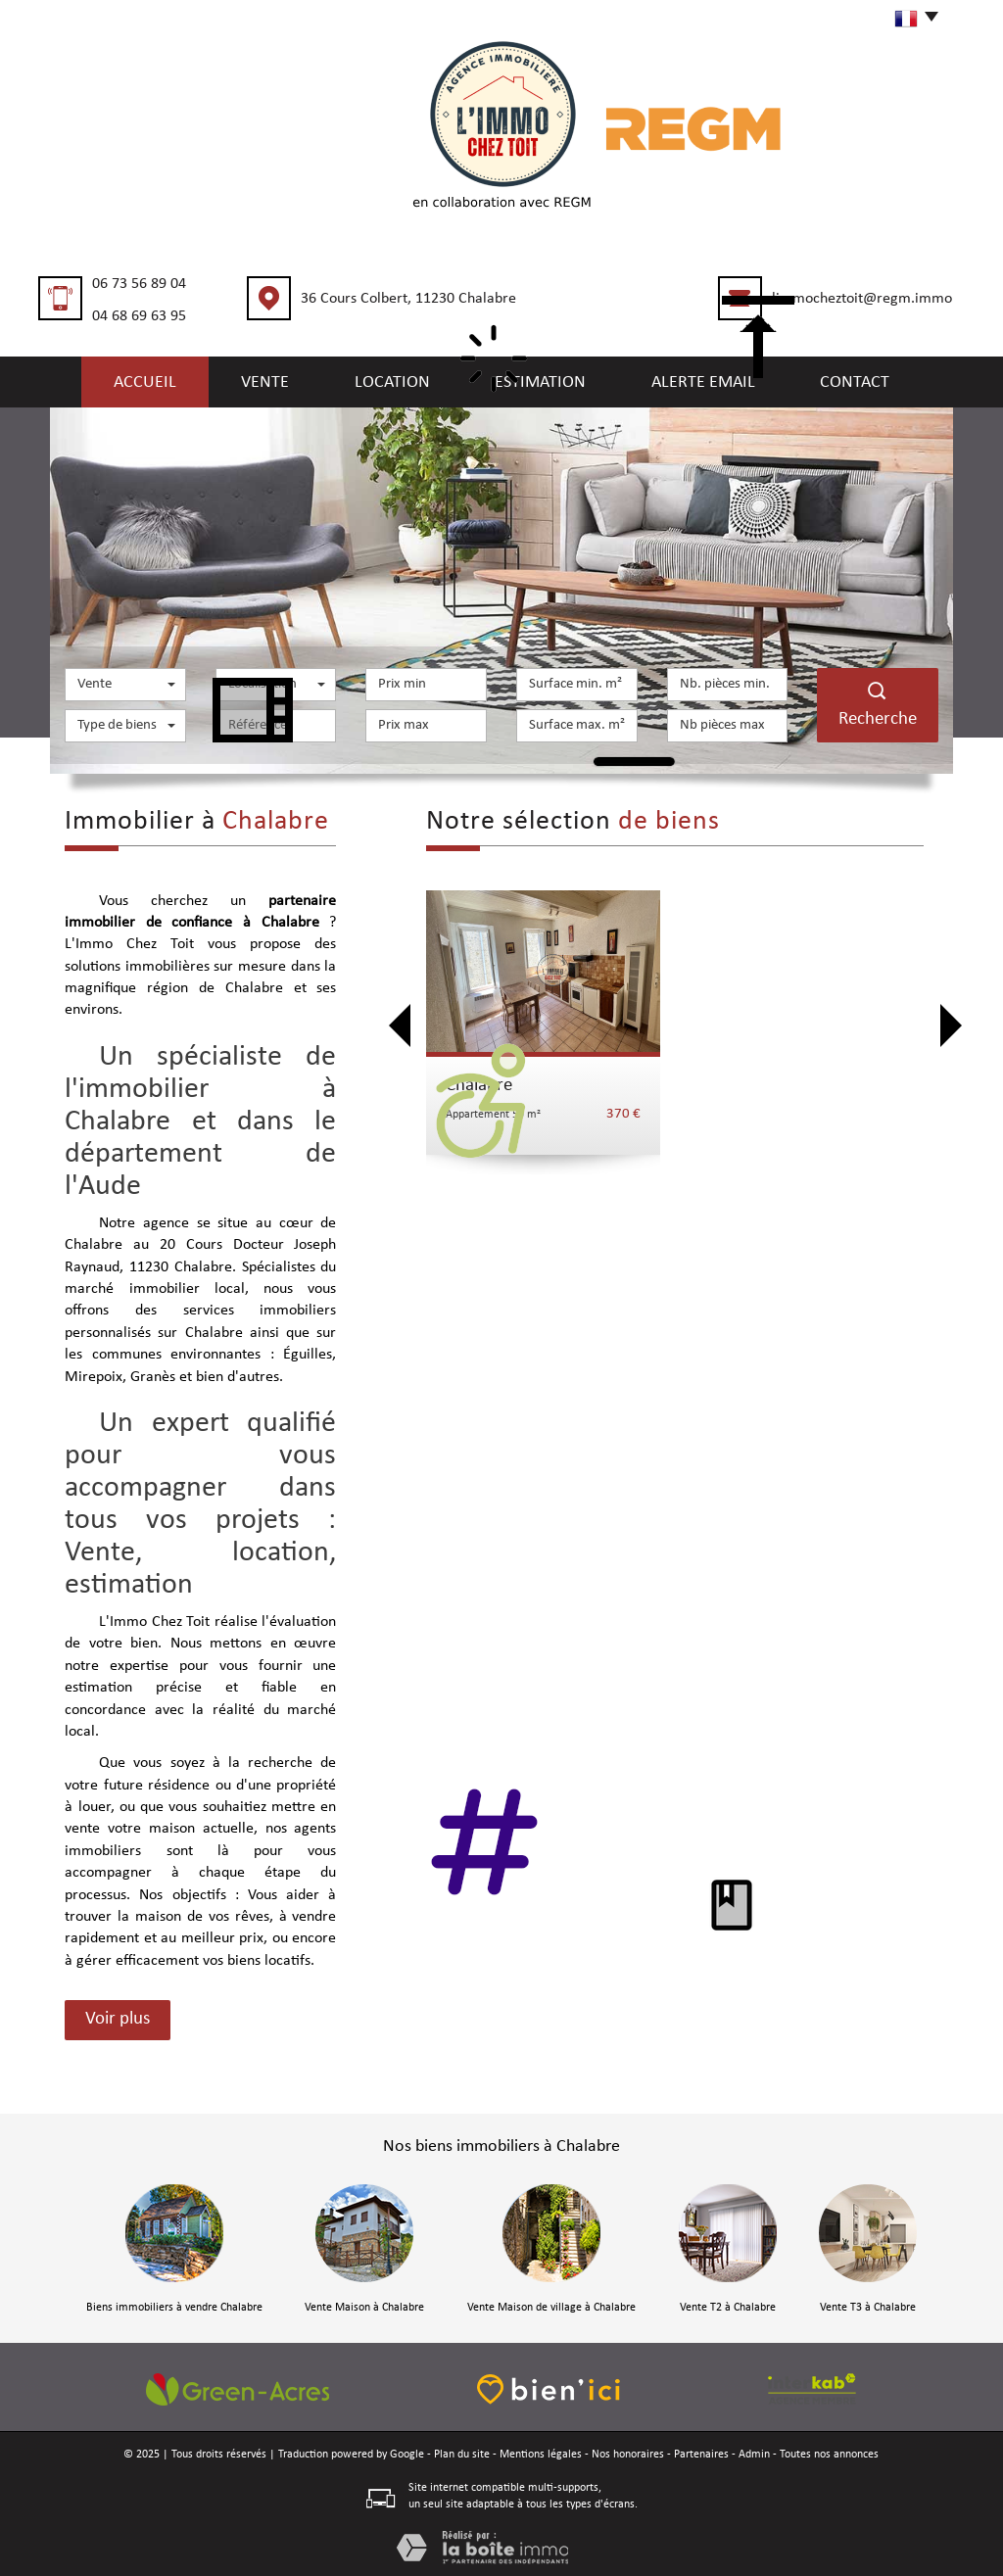  What do you see at coordinates (483, 1103) in the screenshot?
I see `indicates wheelchair accessible facility` at bounding box center [483, 1103].